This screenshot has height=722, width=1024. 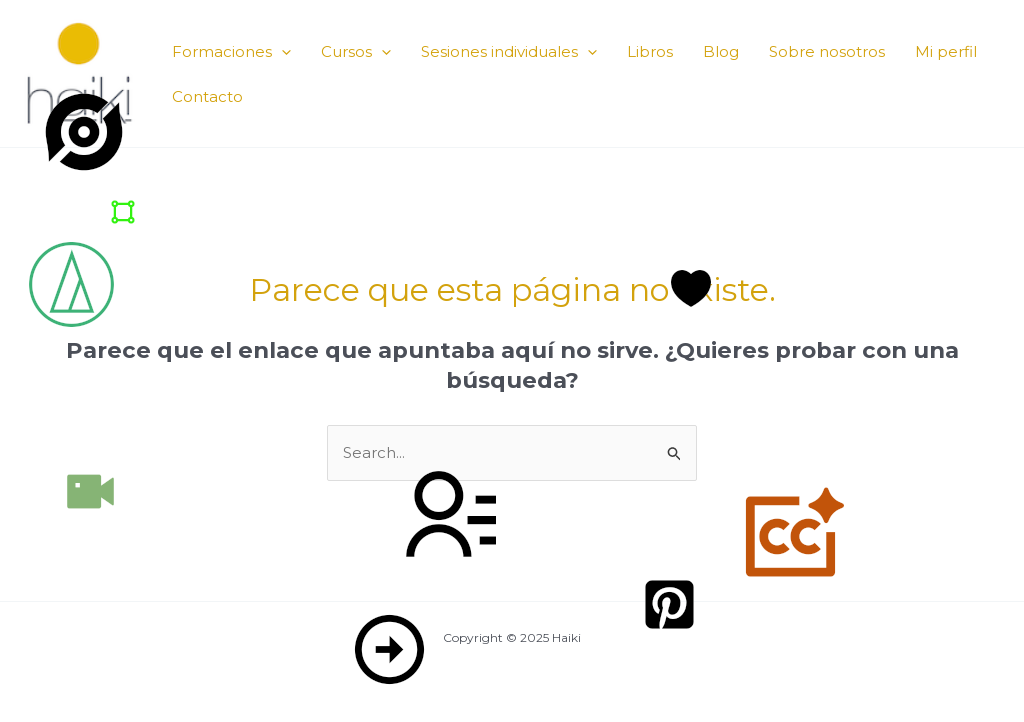 I want to click on audio-technica brand logo, so click(x=71, y=284).